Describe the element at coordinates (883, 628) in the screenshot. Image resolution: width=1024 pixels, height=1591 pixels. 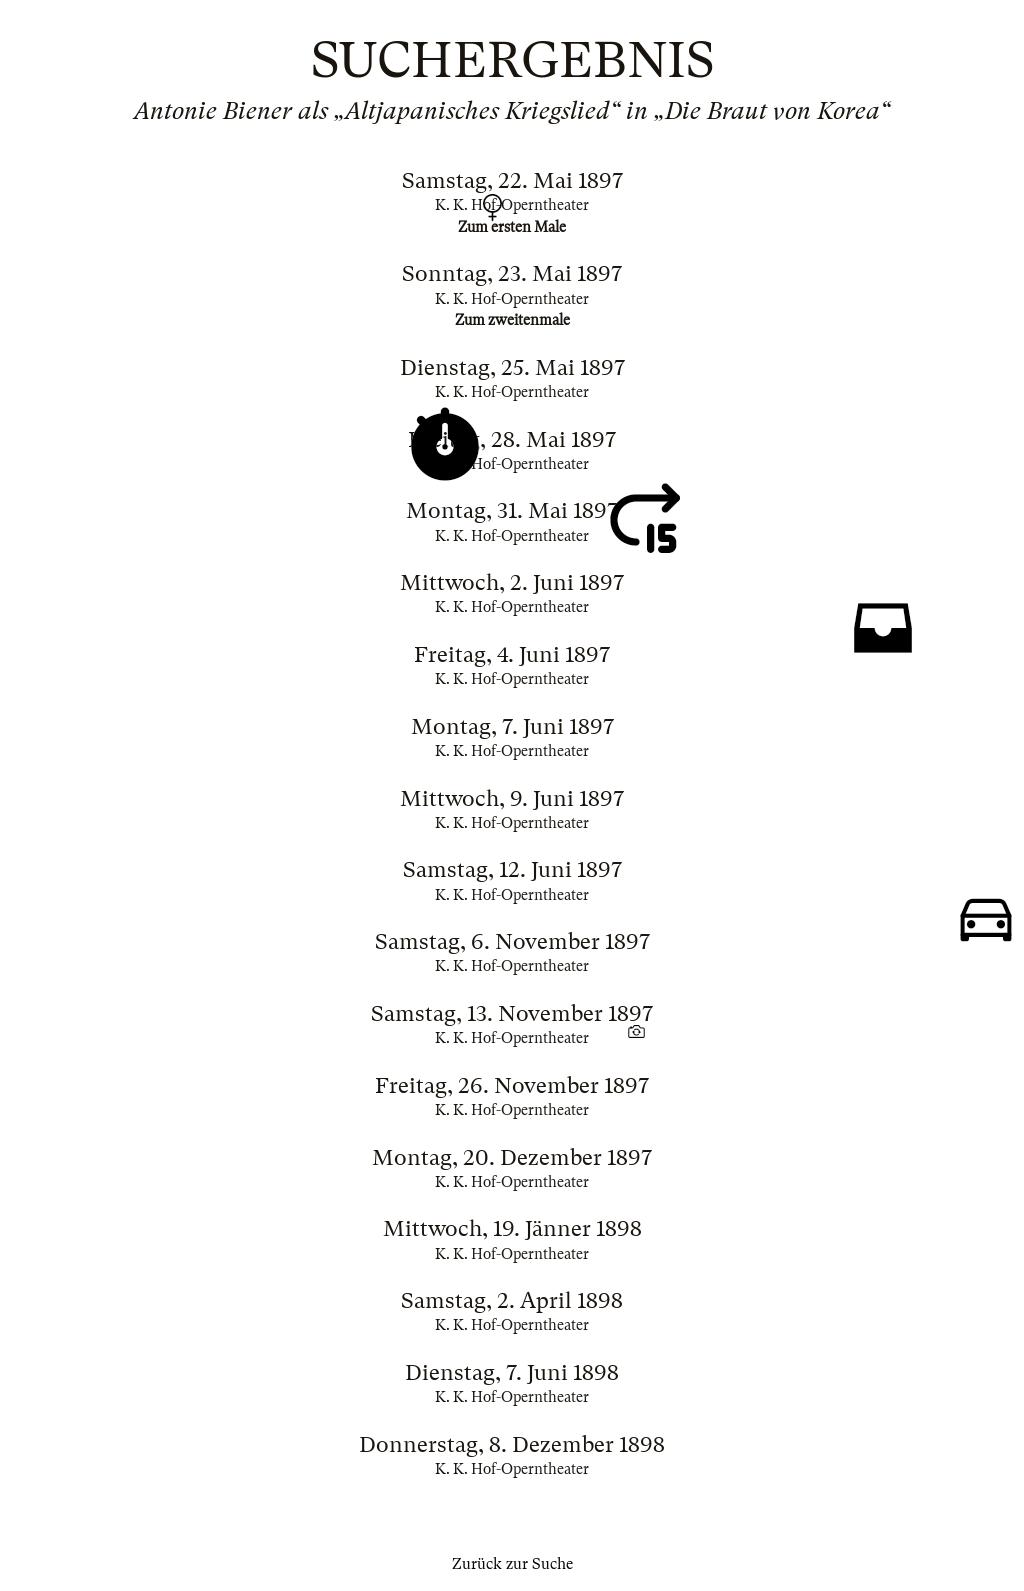
I see `access your inbox or file tray` at that location.